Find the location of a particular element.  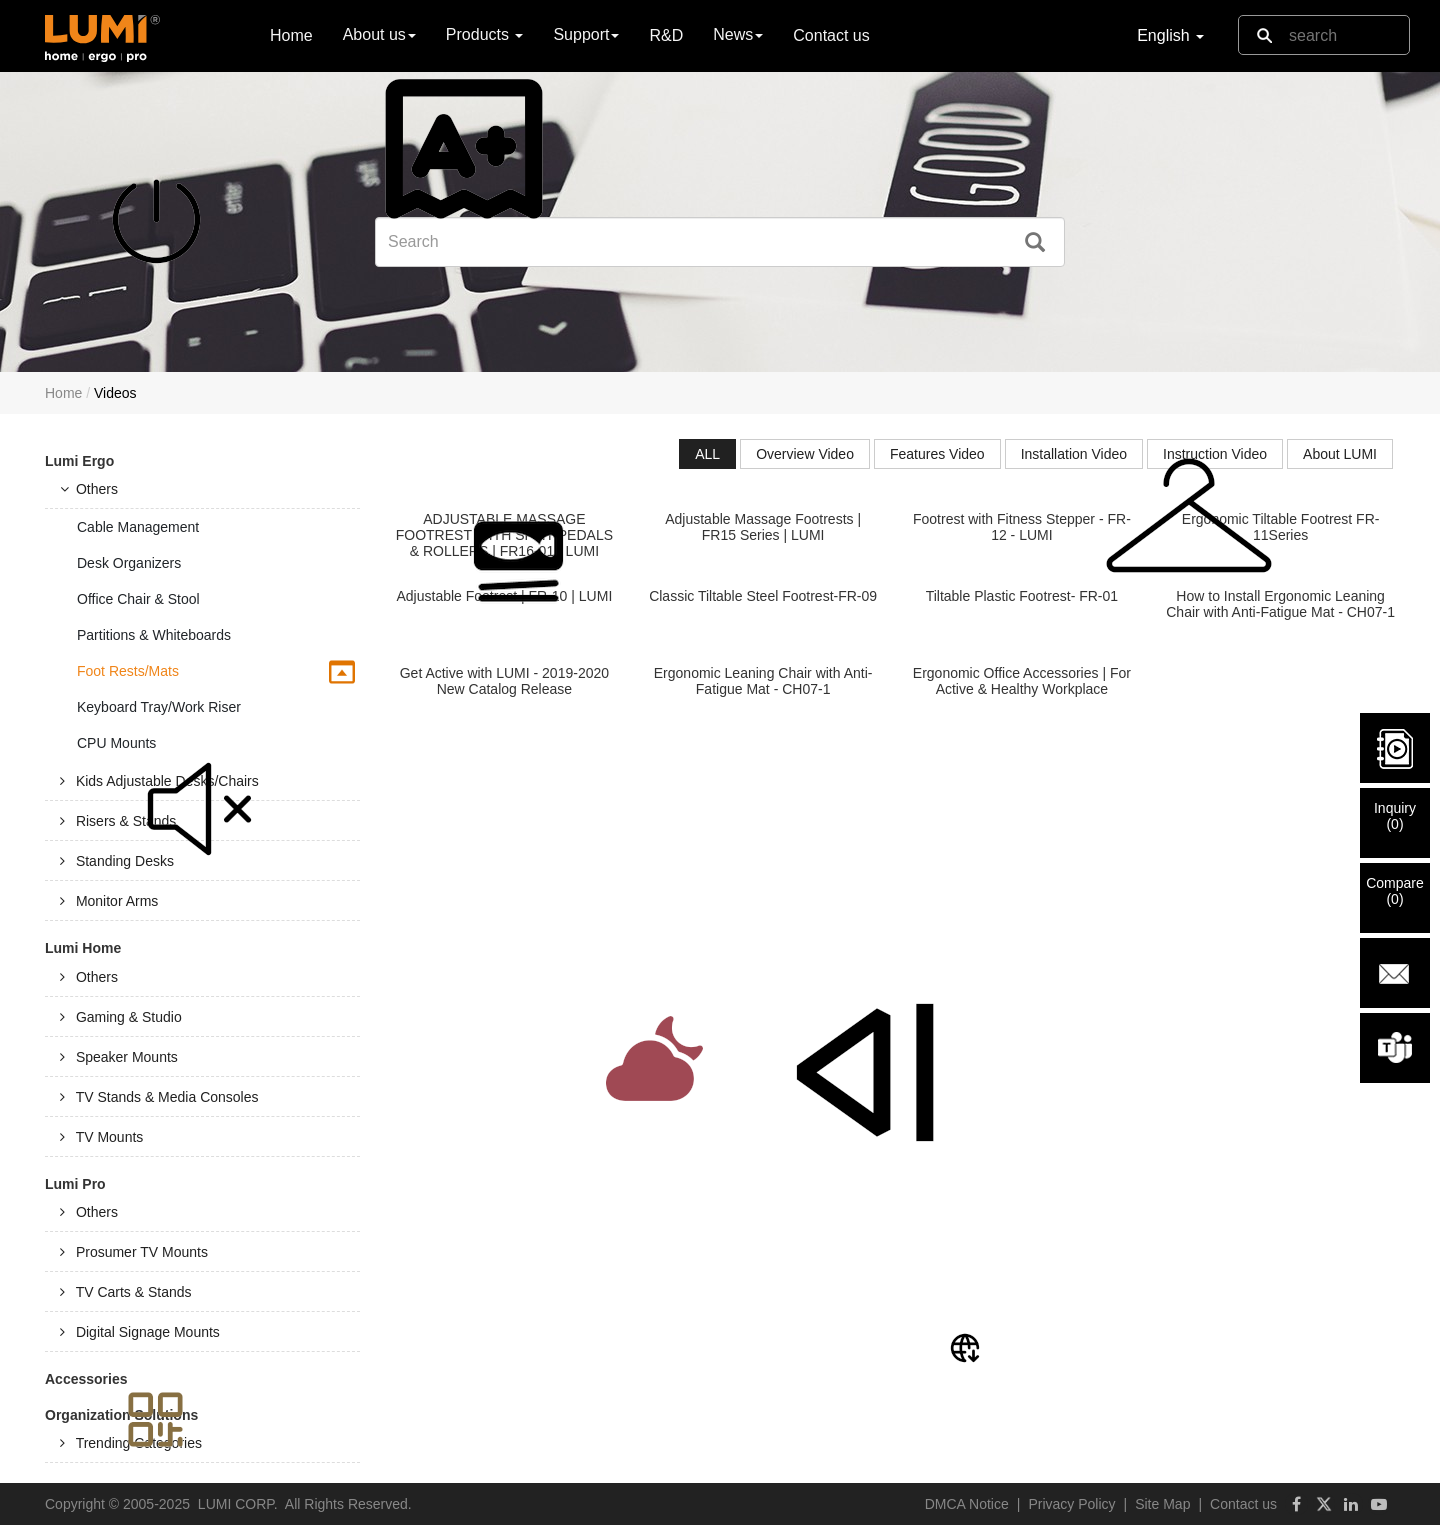

reverse continue debugging execution is located at coordinates (870, 1072).